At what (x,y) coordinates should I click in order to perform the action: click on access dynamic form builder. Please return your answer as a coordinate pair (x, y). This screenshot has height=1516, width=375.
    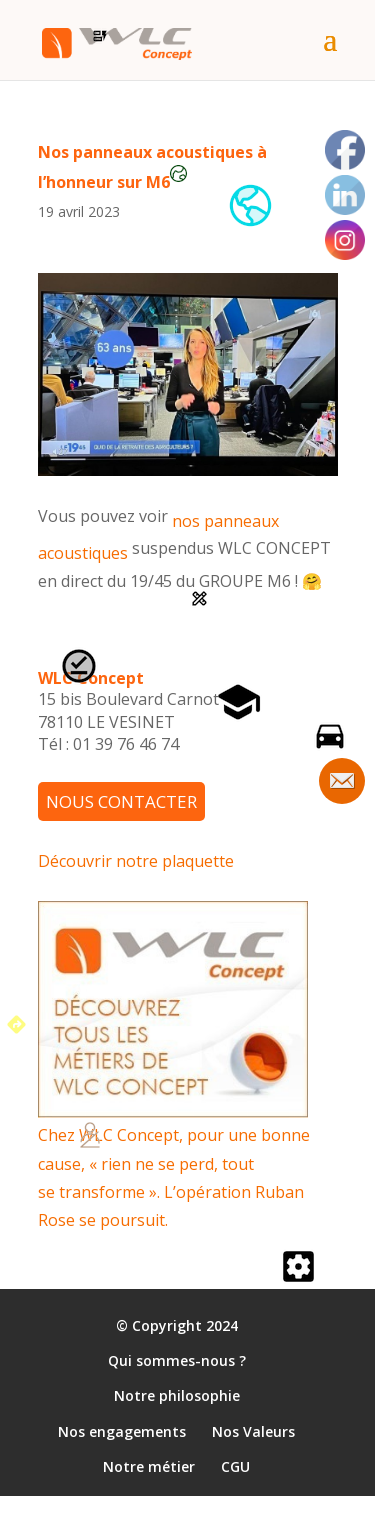
    Looking at the image, I should click on (100, 36).